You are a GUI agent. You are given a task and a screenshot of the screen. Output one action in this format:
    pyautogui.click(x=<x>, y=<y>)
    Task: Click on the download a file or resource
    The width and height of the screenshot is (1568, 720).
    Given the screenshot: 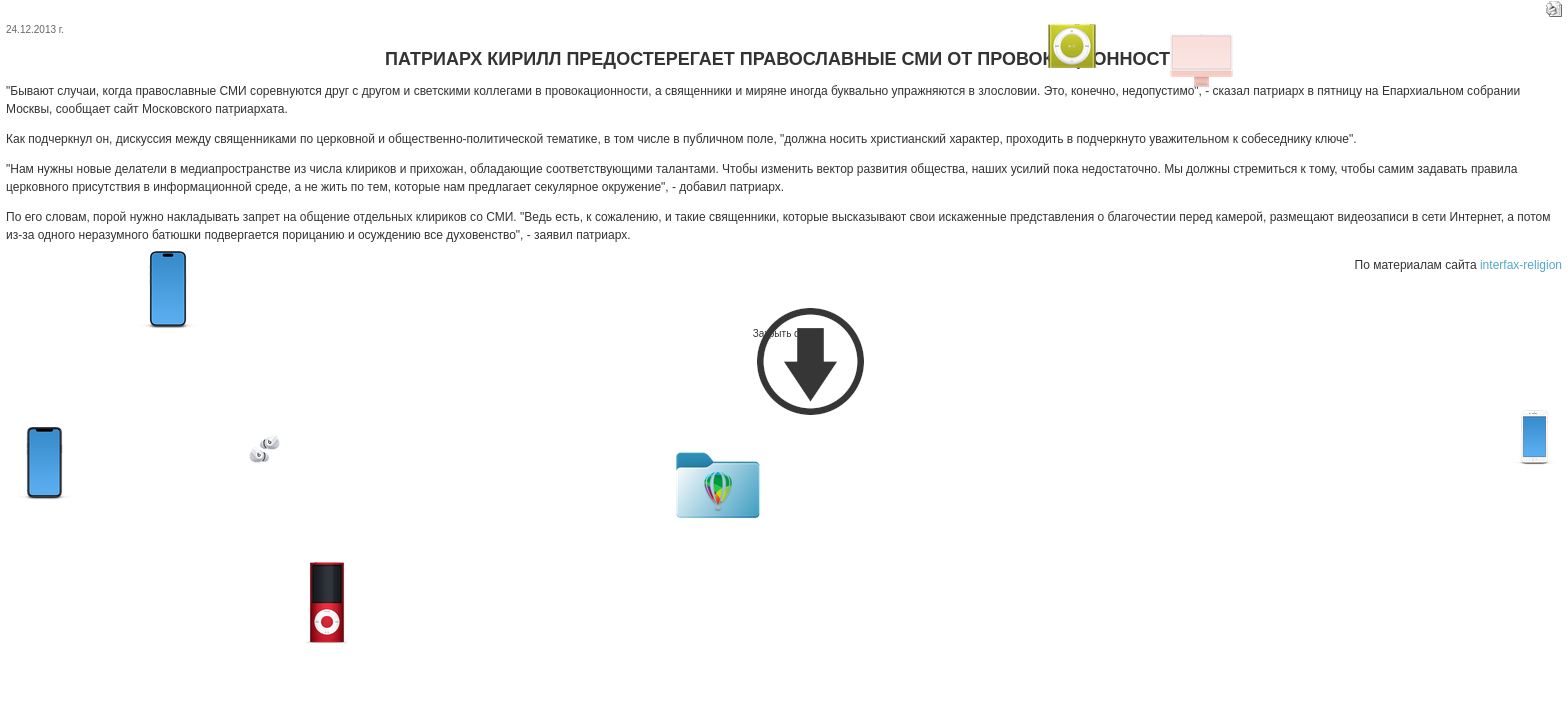 What is the action you would take?
    pyautogui.click(x=810, y=361)
    